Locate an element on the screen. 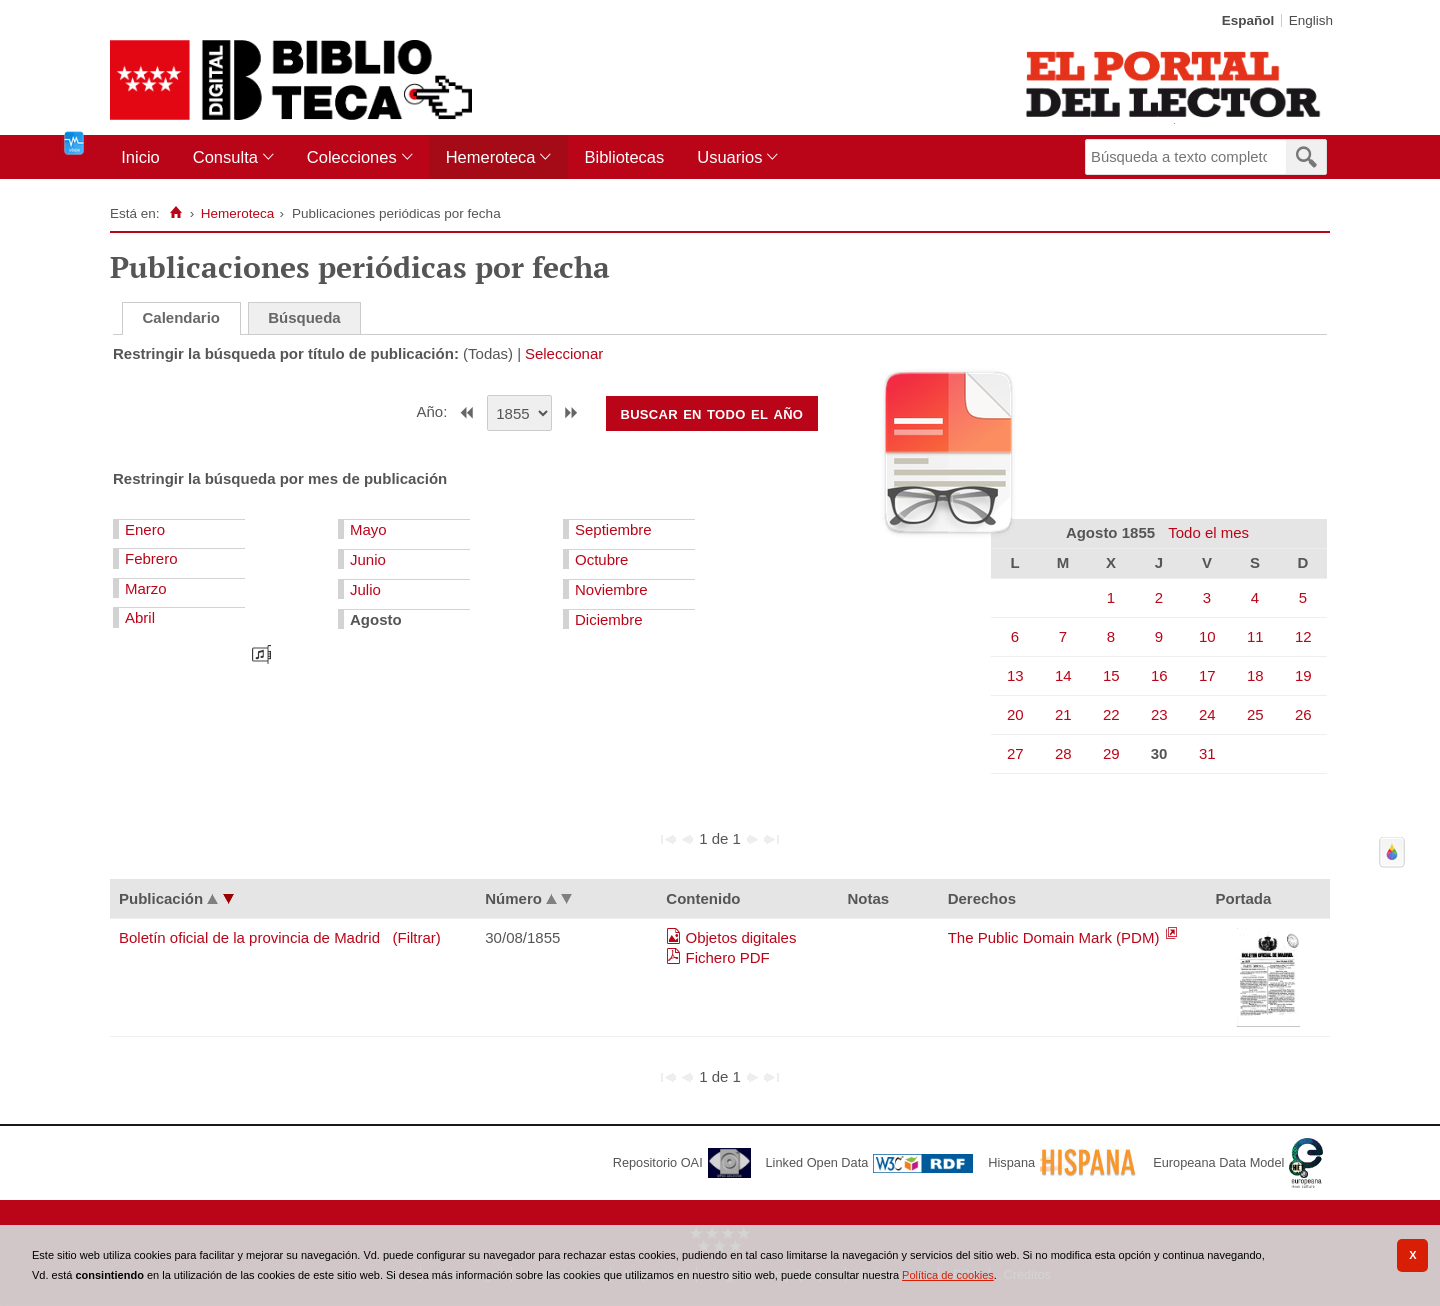  open the papers document reader app is located at coordinates (948, 452).